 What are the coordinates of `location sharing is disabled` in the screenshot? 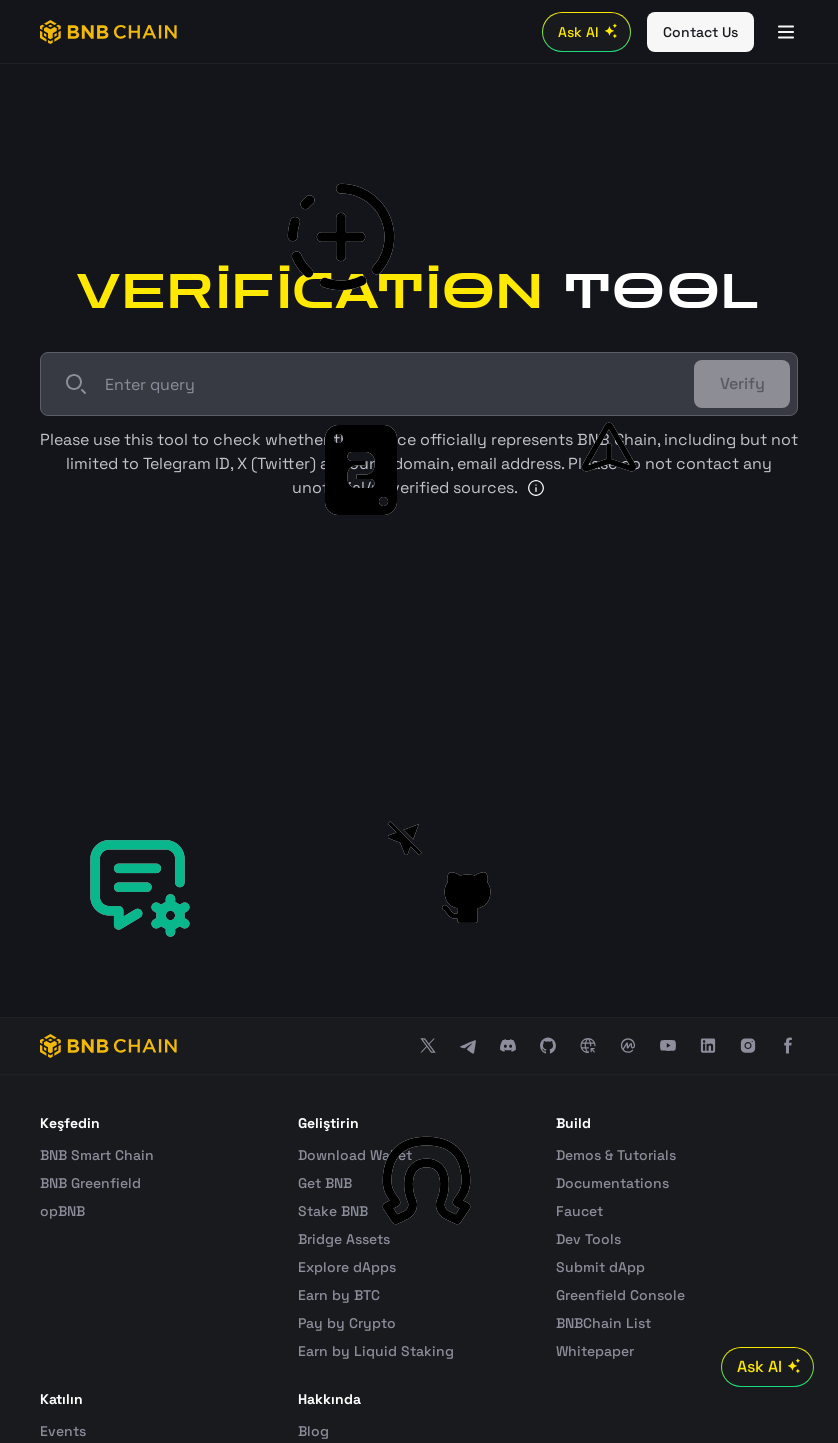 It's located at (403, 839).